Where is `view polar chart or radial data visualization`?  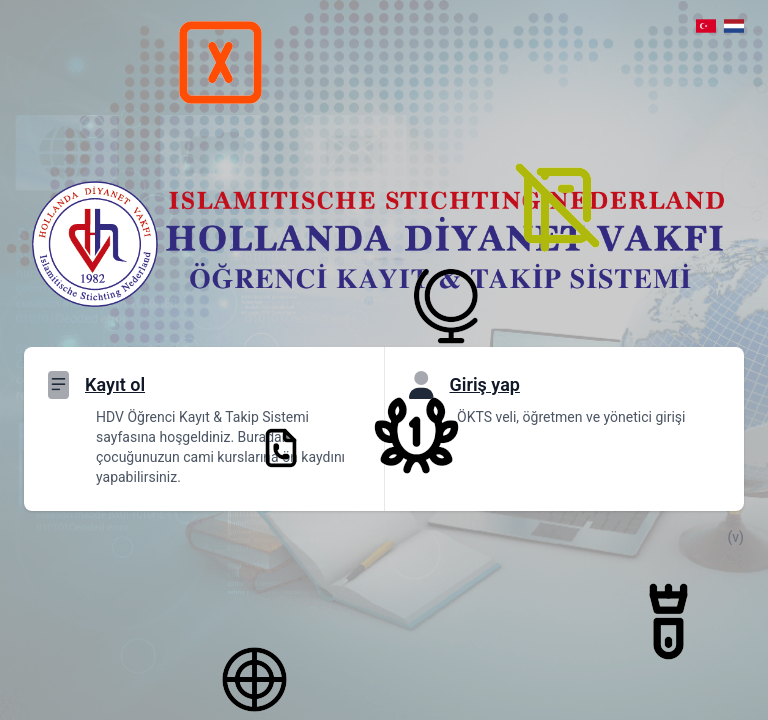
view polar chart or radial data visualization is located at coordinates (254, 679).